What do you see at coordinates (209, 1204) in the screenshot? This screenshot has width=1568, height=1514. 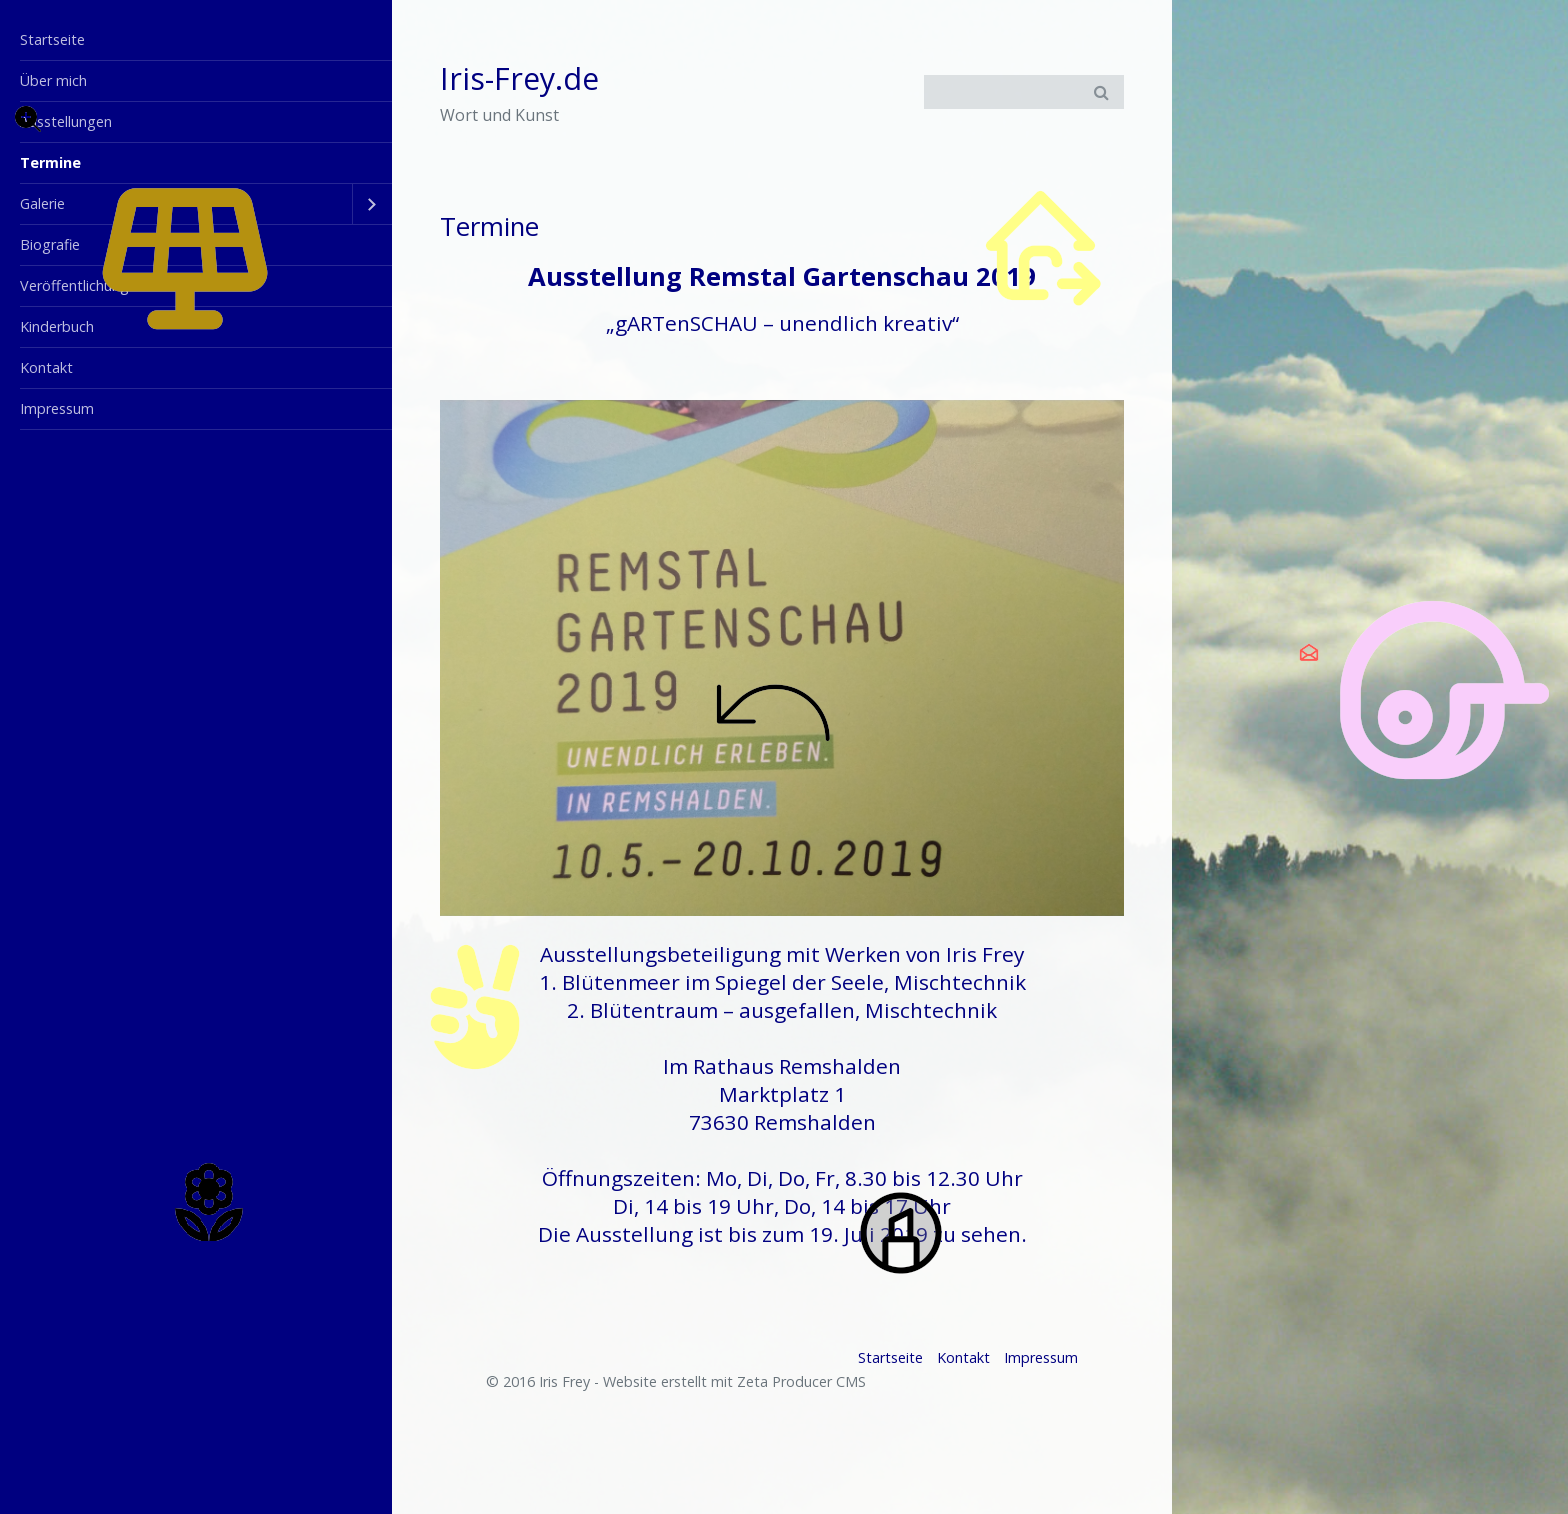 I see `find nearby florists or flower shops` at bounding box center [209, 1204].